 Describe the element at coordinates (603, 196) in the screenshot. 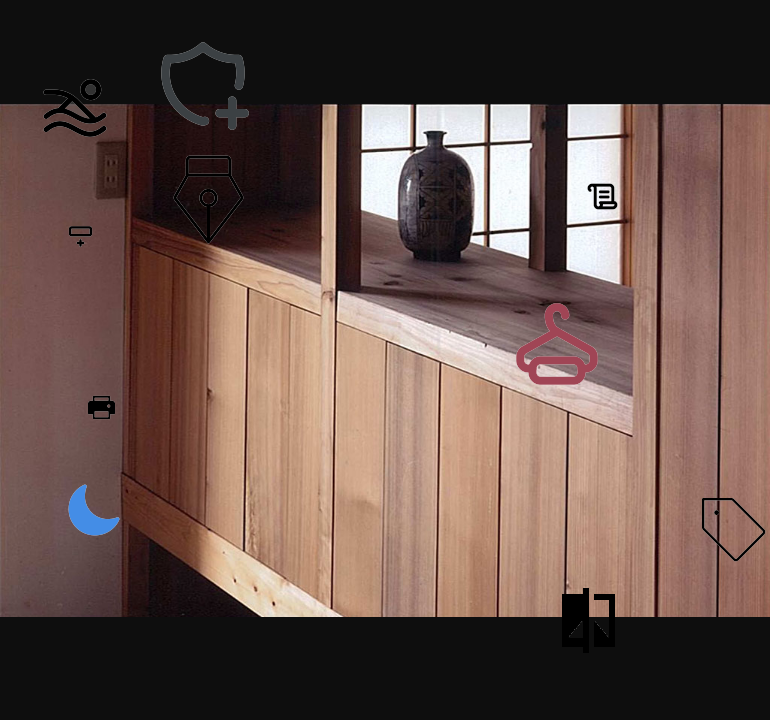

I see `view terms and conditions or legal documents` at that location.